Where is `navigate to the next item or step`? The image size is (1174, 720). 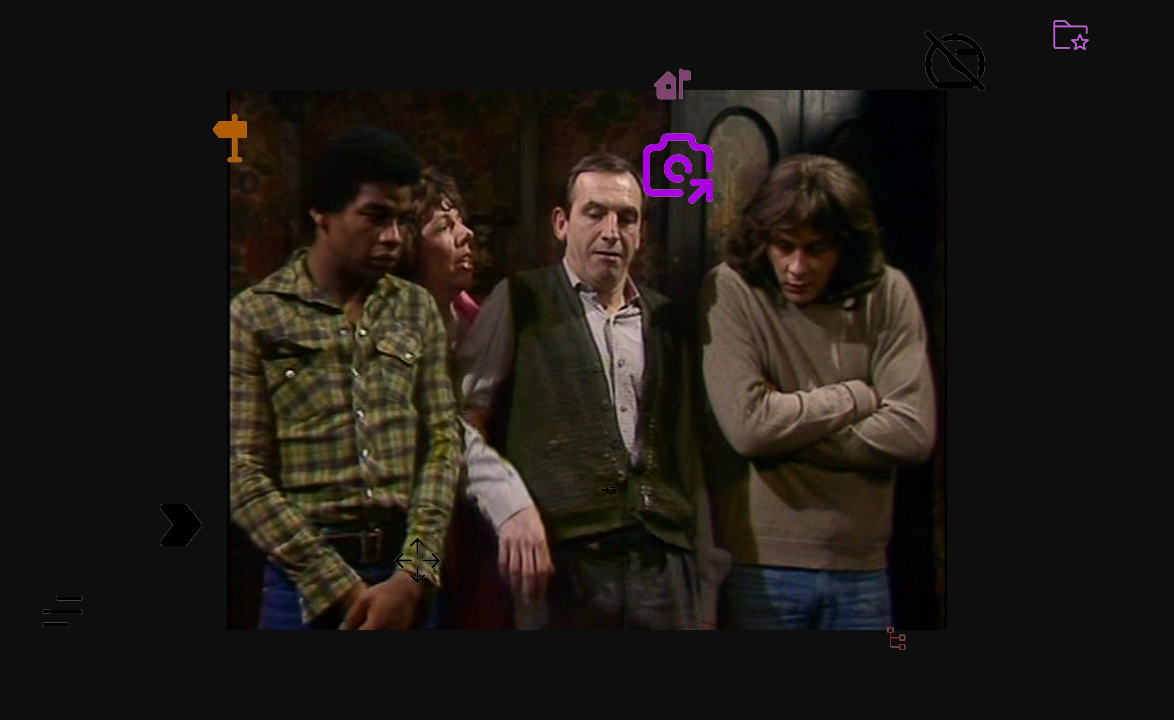
navigate to the next item or step is located at coordinates (181, 525).